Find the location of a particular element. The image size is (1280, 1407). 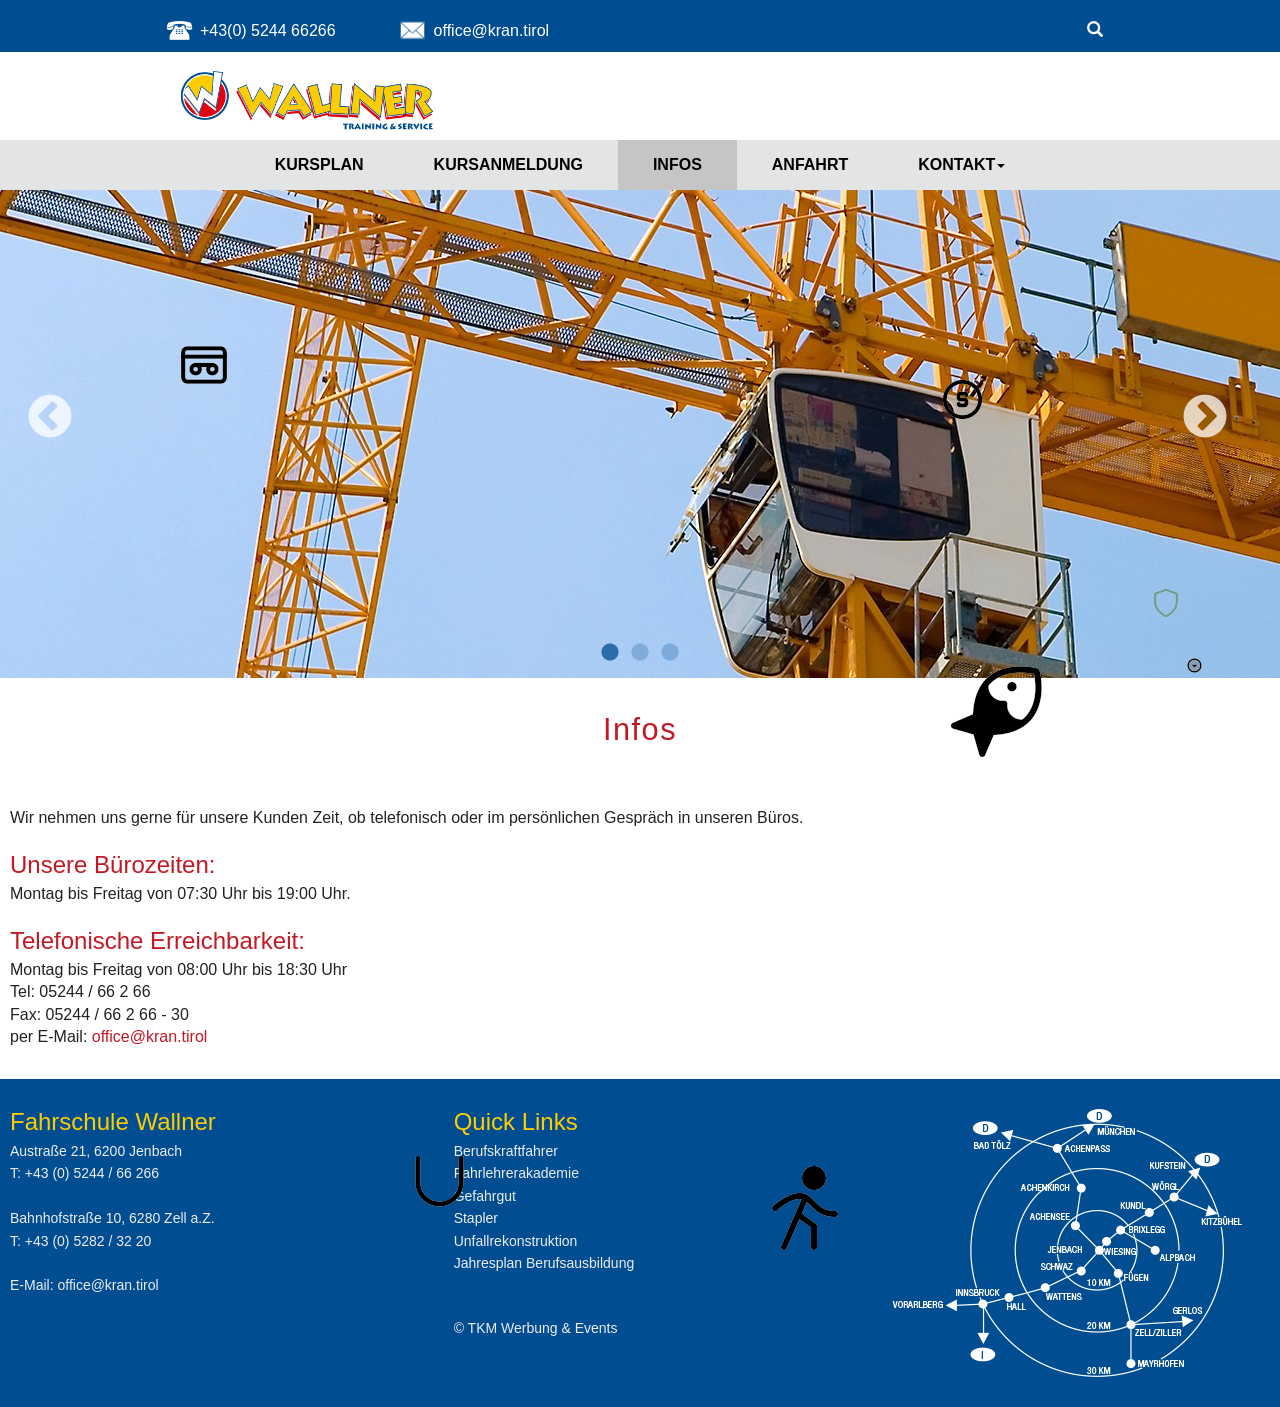

indicates south direction on a map is located at coordinates (962, 399).